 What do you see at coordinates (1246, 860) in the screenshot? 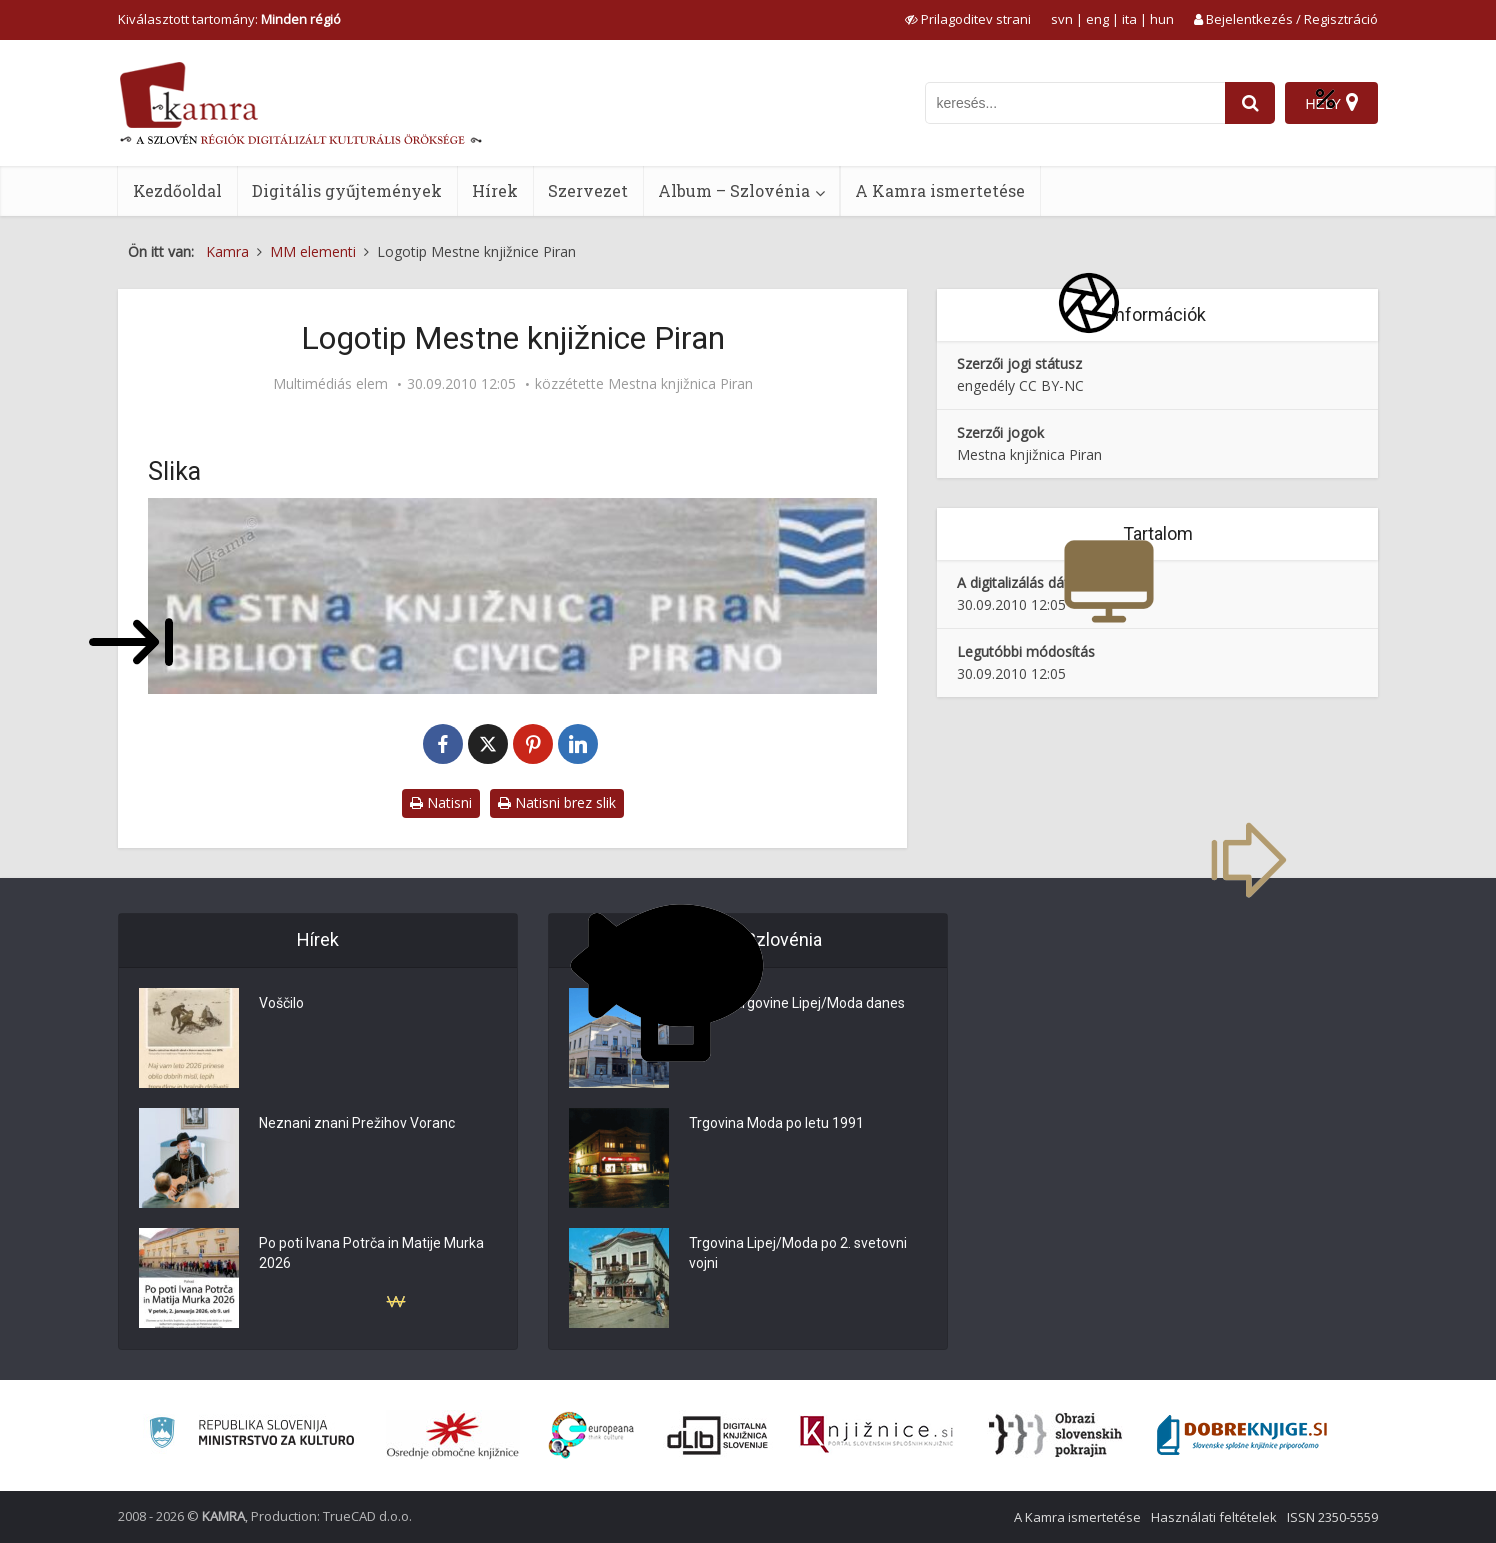
I see `go to next step or continue forward` at bounding box center [1246, 860].